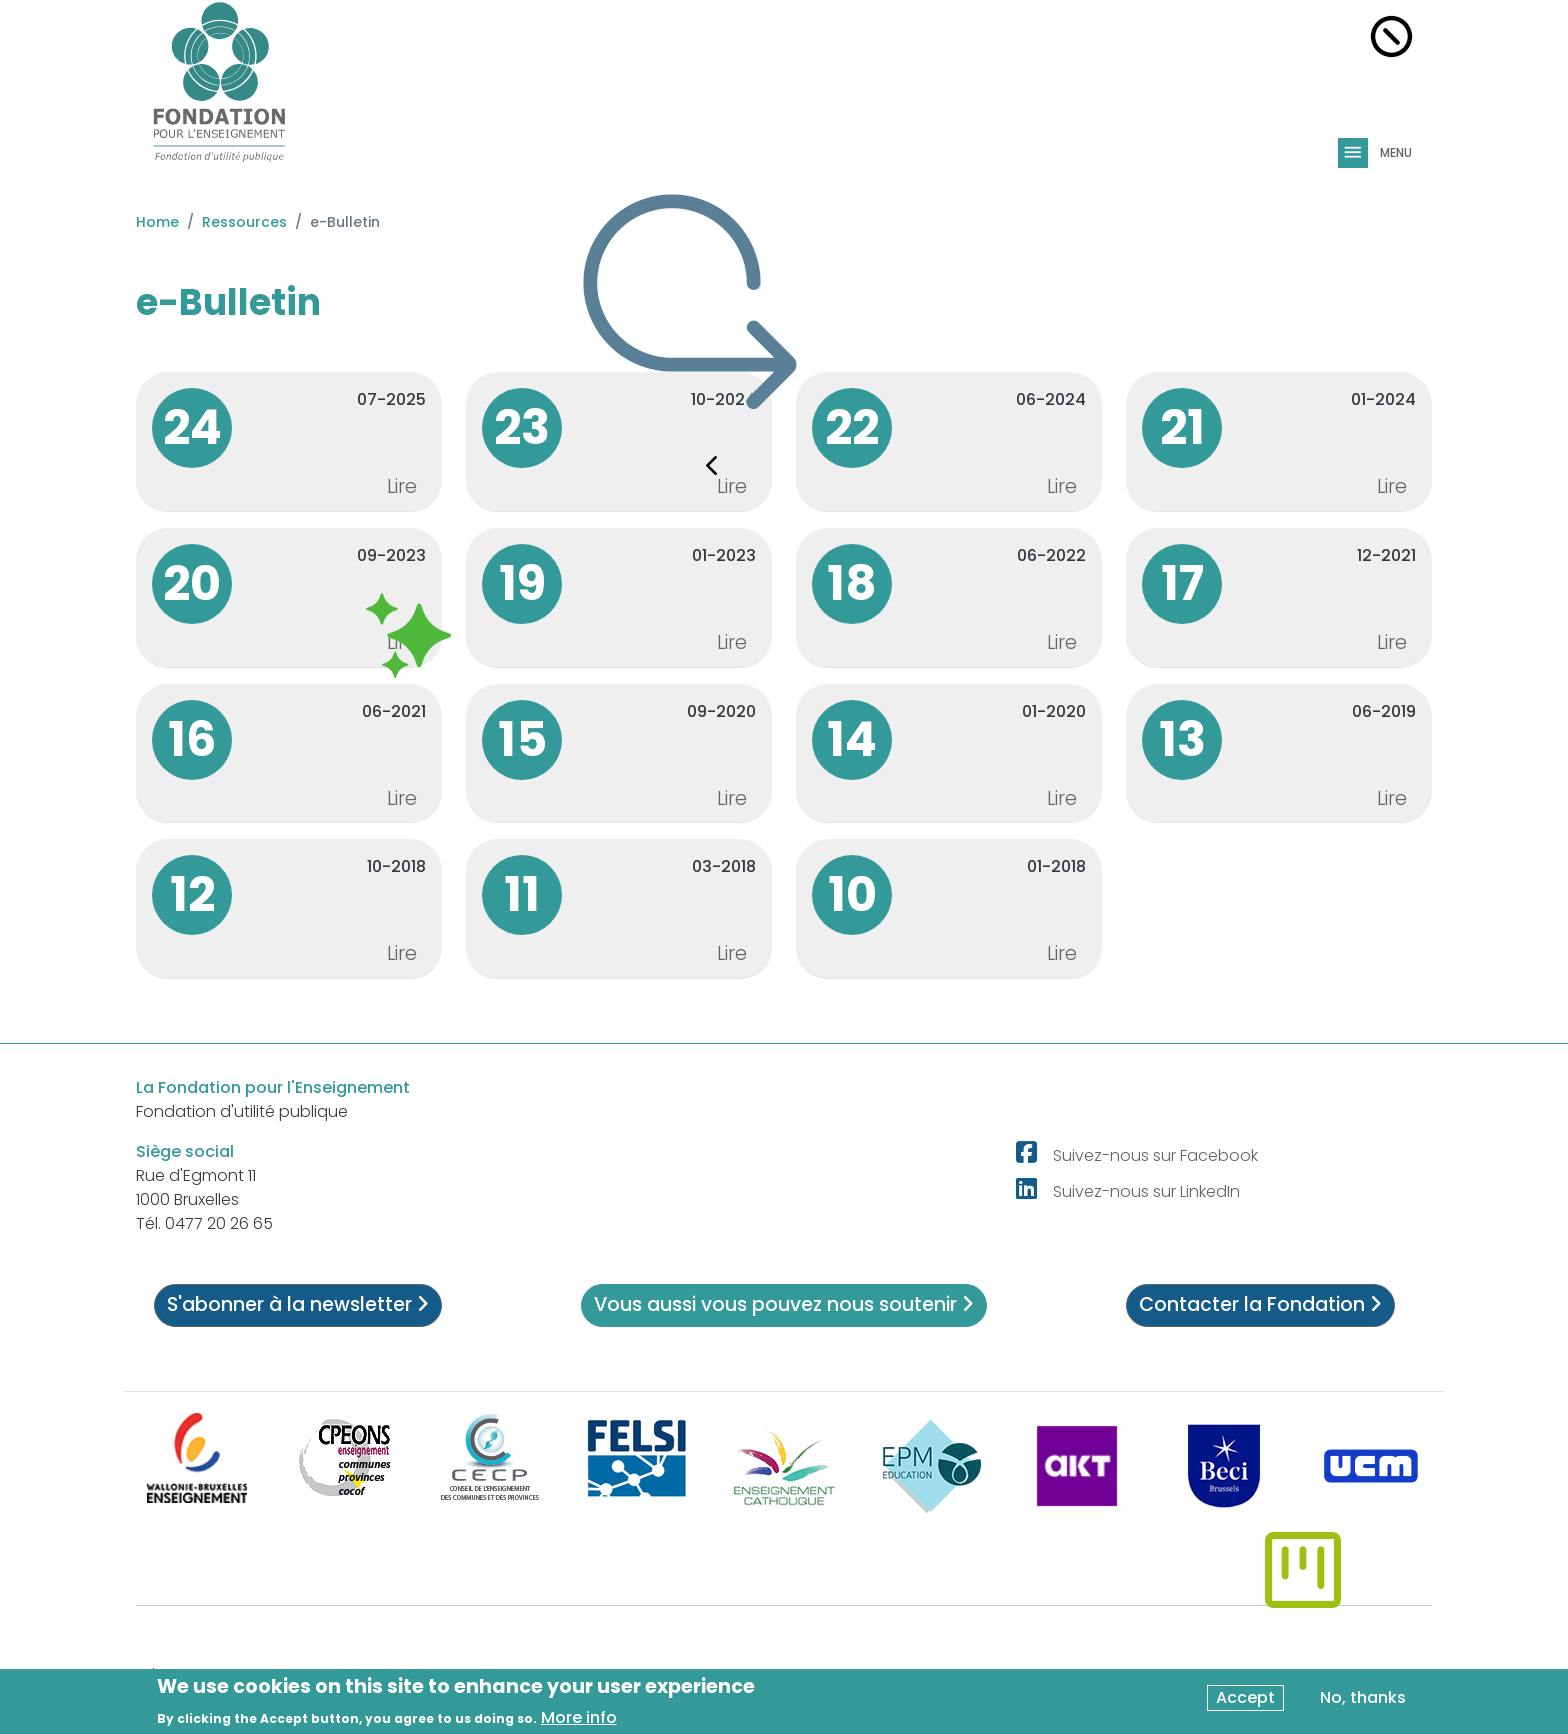  What do you see at coordinates (711, 465) in the screenshot?
I see `go back to the previous screen` at bounding box center [711, 465].